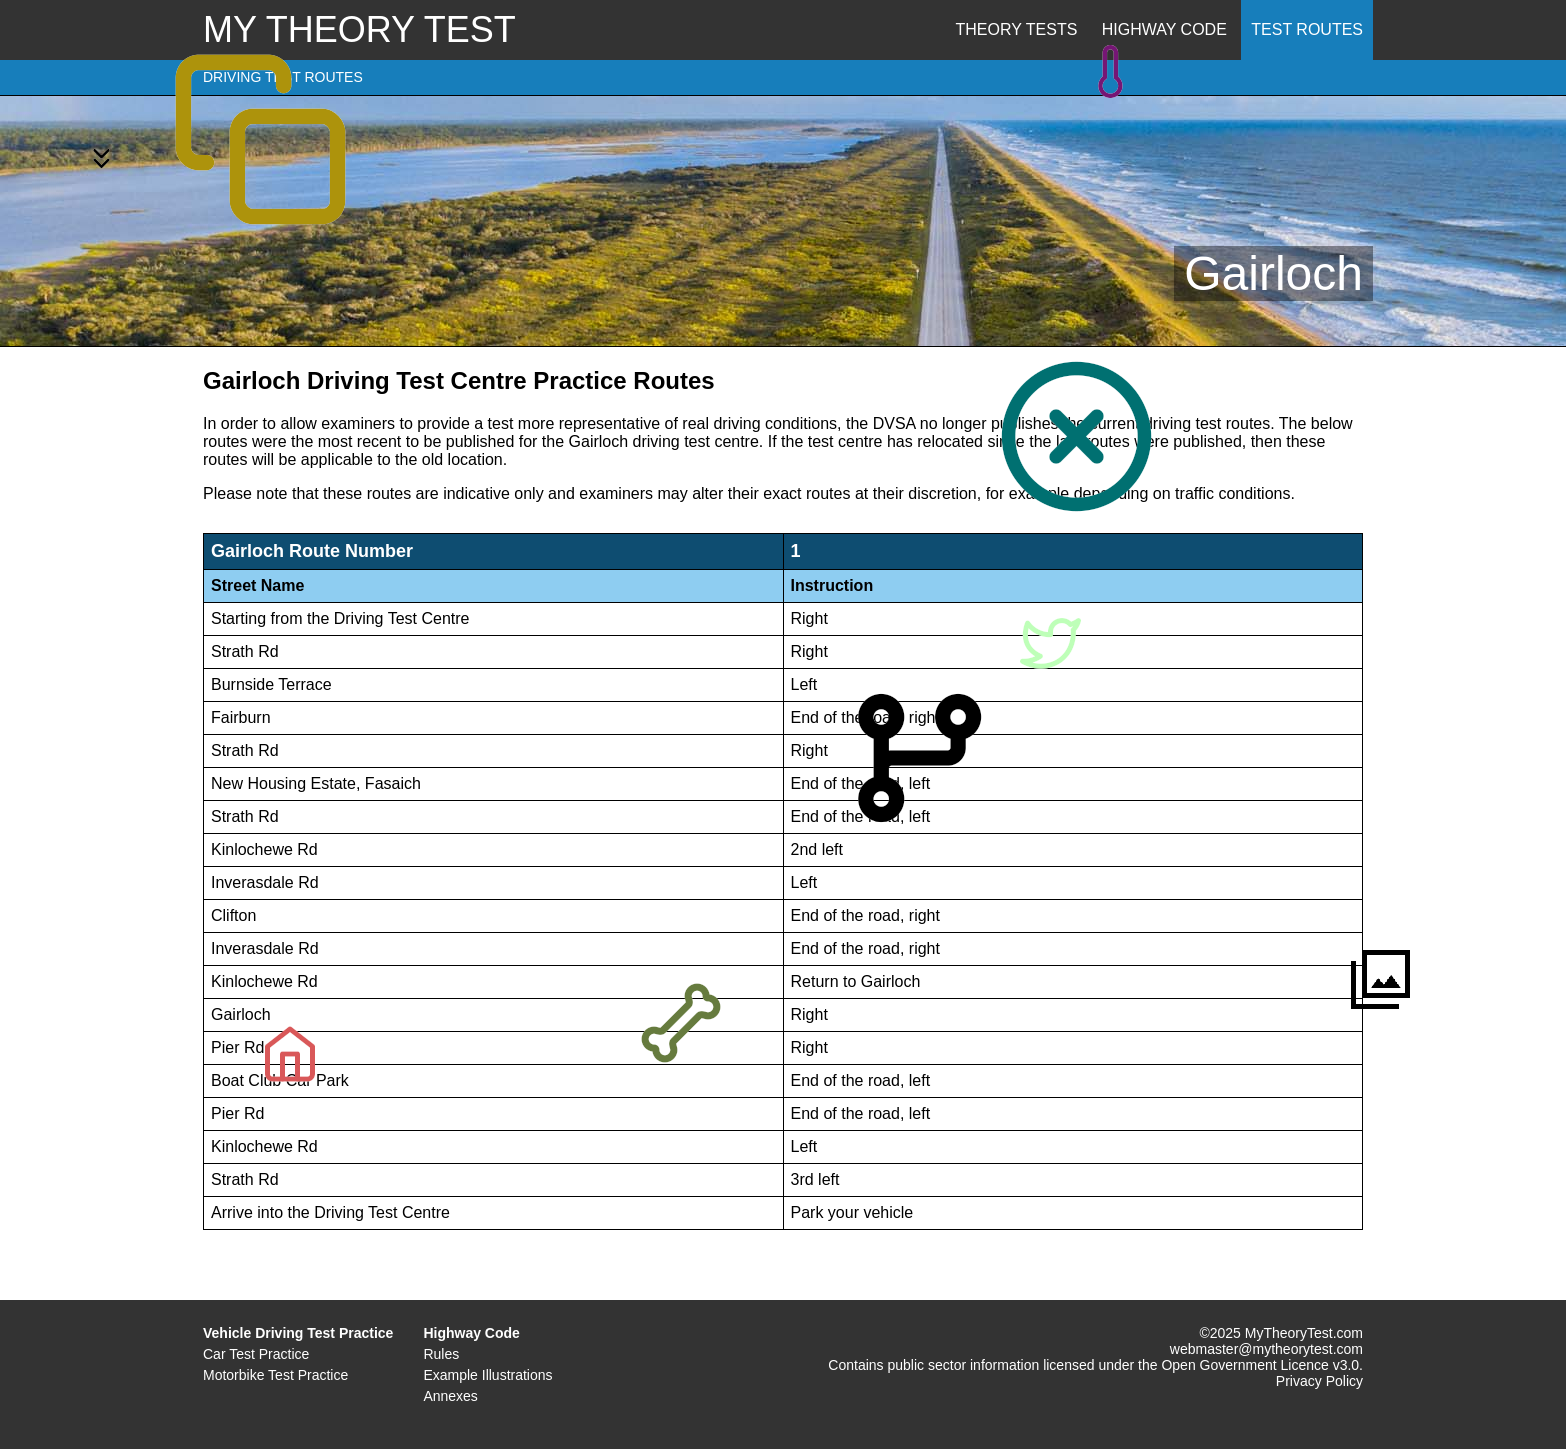  I want to click on view or apply image filters, so click(1380, 979).